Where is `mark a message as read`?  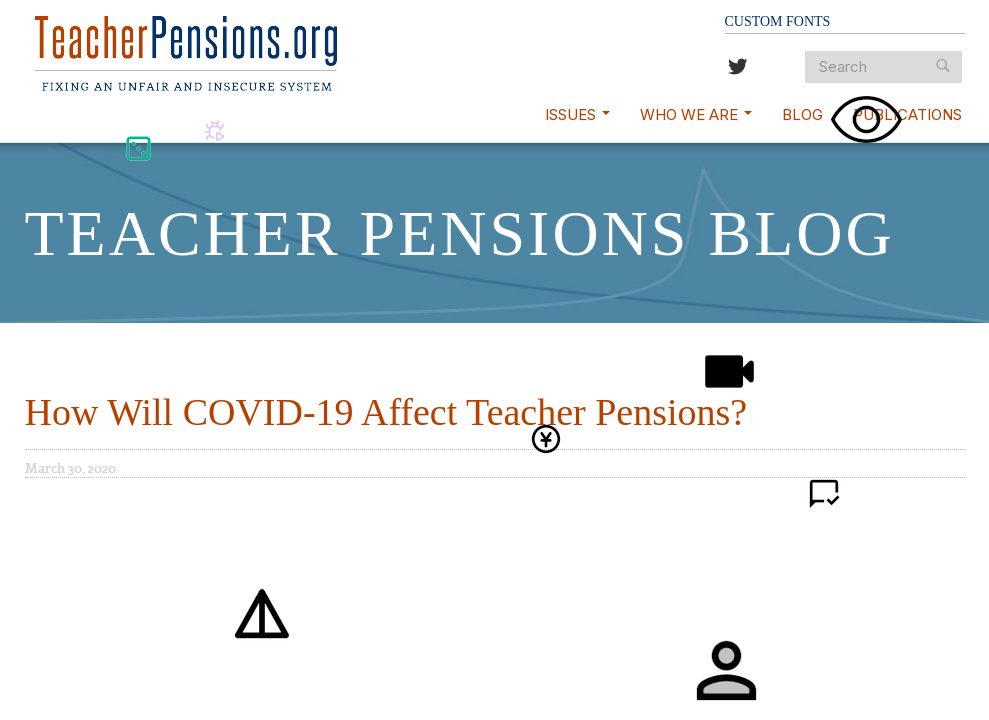 mark a message as read is located at coordinates (824, 494).